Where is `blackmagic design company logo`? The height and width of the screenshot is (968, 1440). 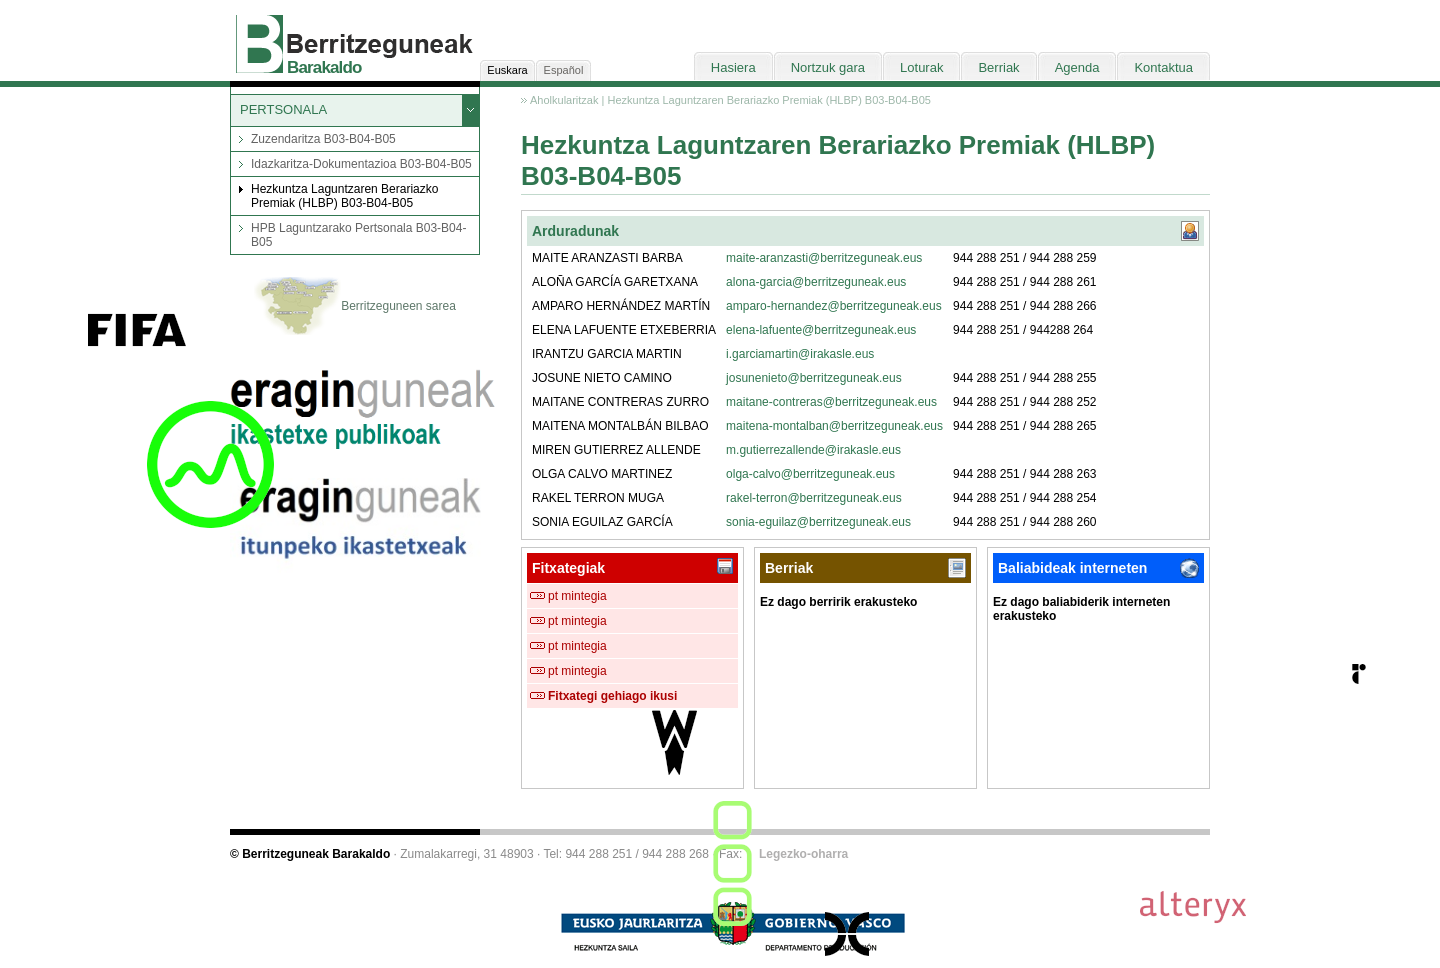
blackmagic design company logo is located at coordinates (732, 863).